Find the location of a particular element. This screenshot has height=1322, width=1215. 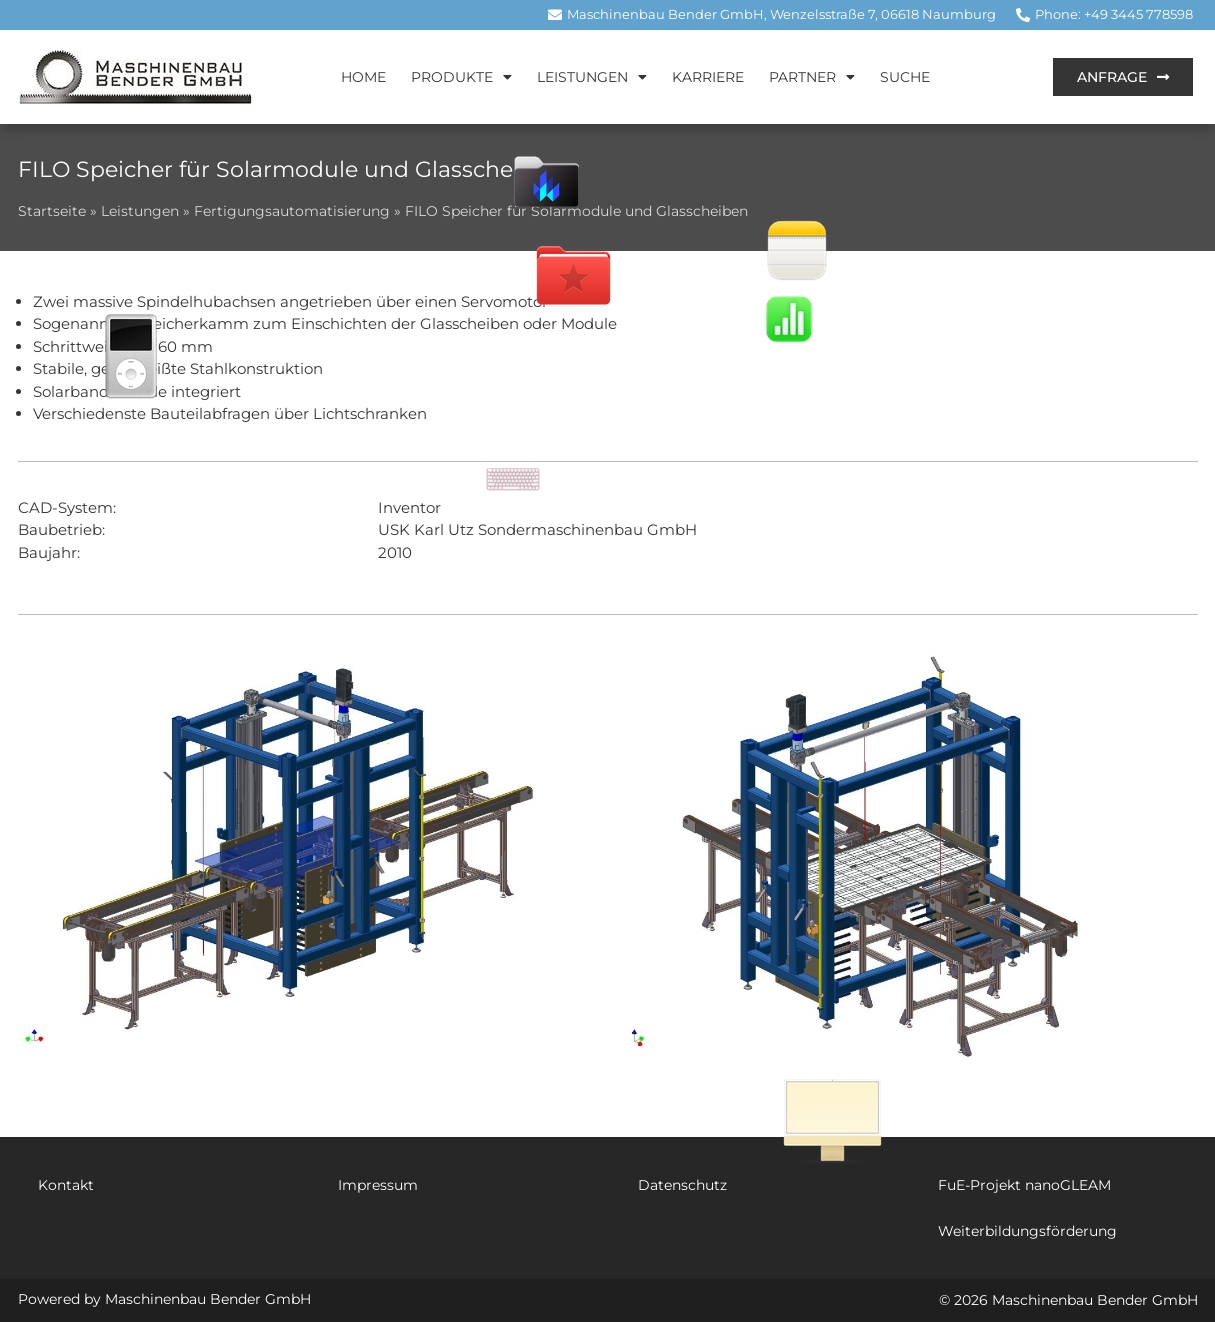

select yellow iMac as device type is located at coordinates (832, 1118).